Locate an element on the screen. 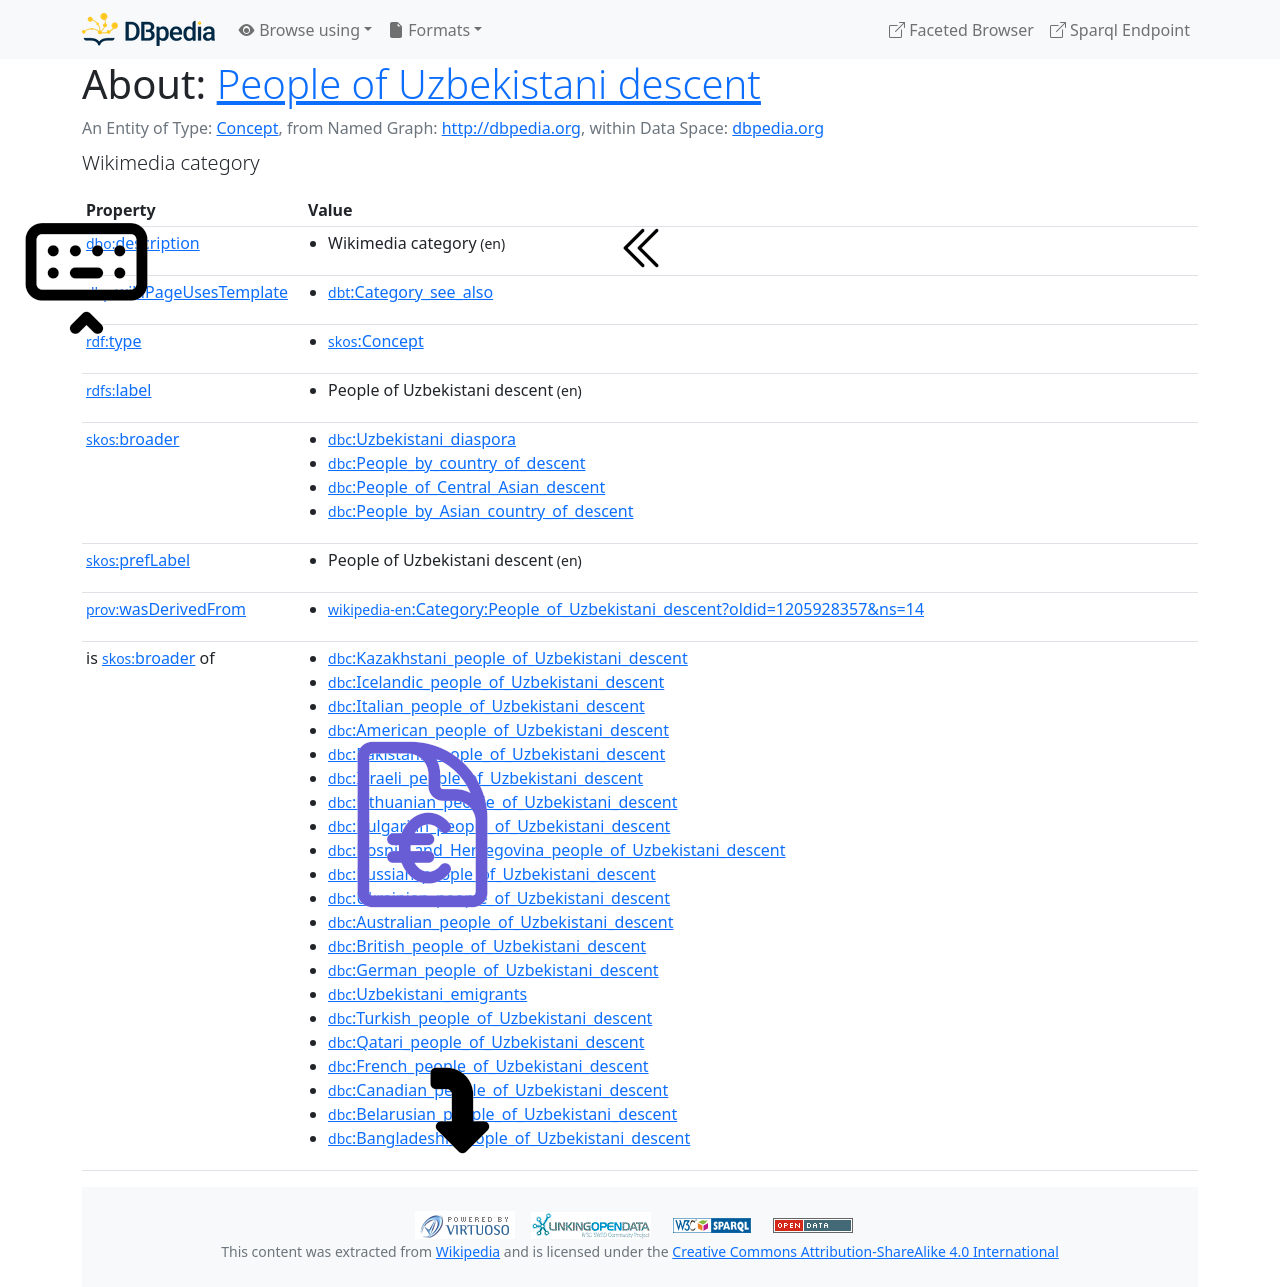  hide the on-screen keyboard is located at coordinates (86, 278).